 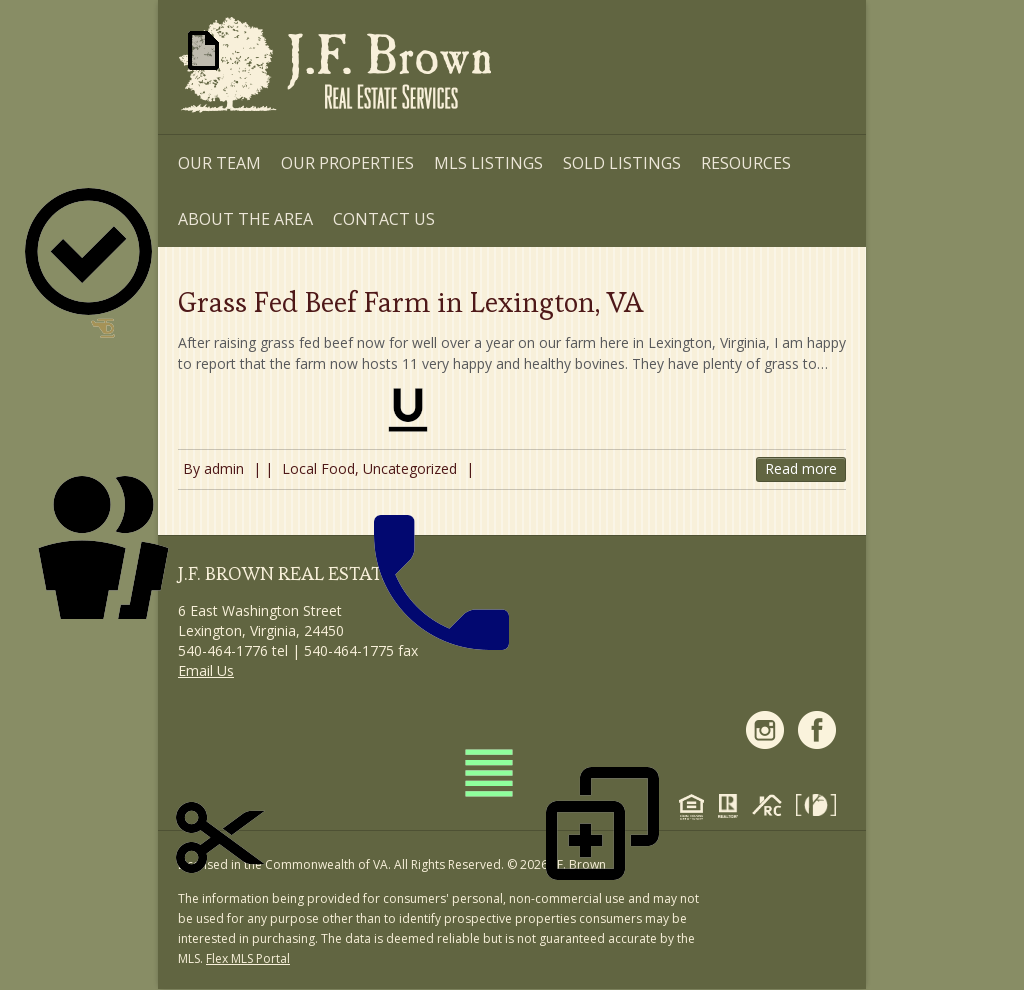 I want to click on view group members or team, so click(x=103, y=547).